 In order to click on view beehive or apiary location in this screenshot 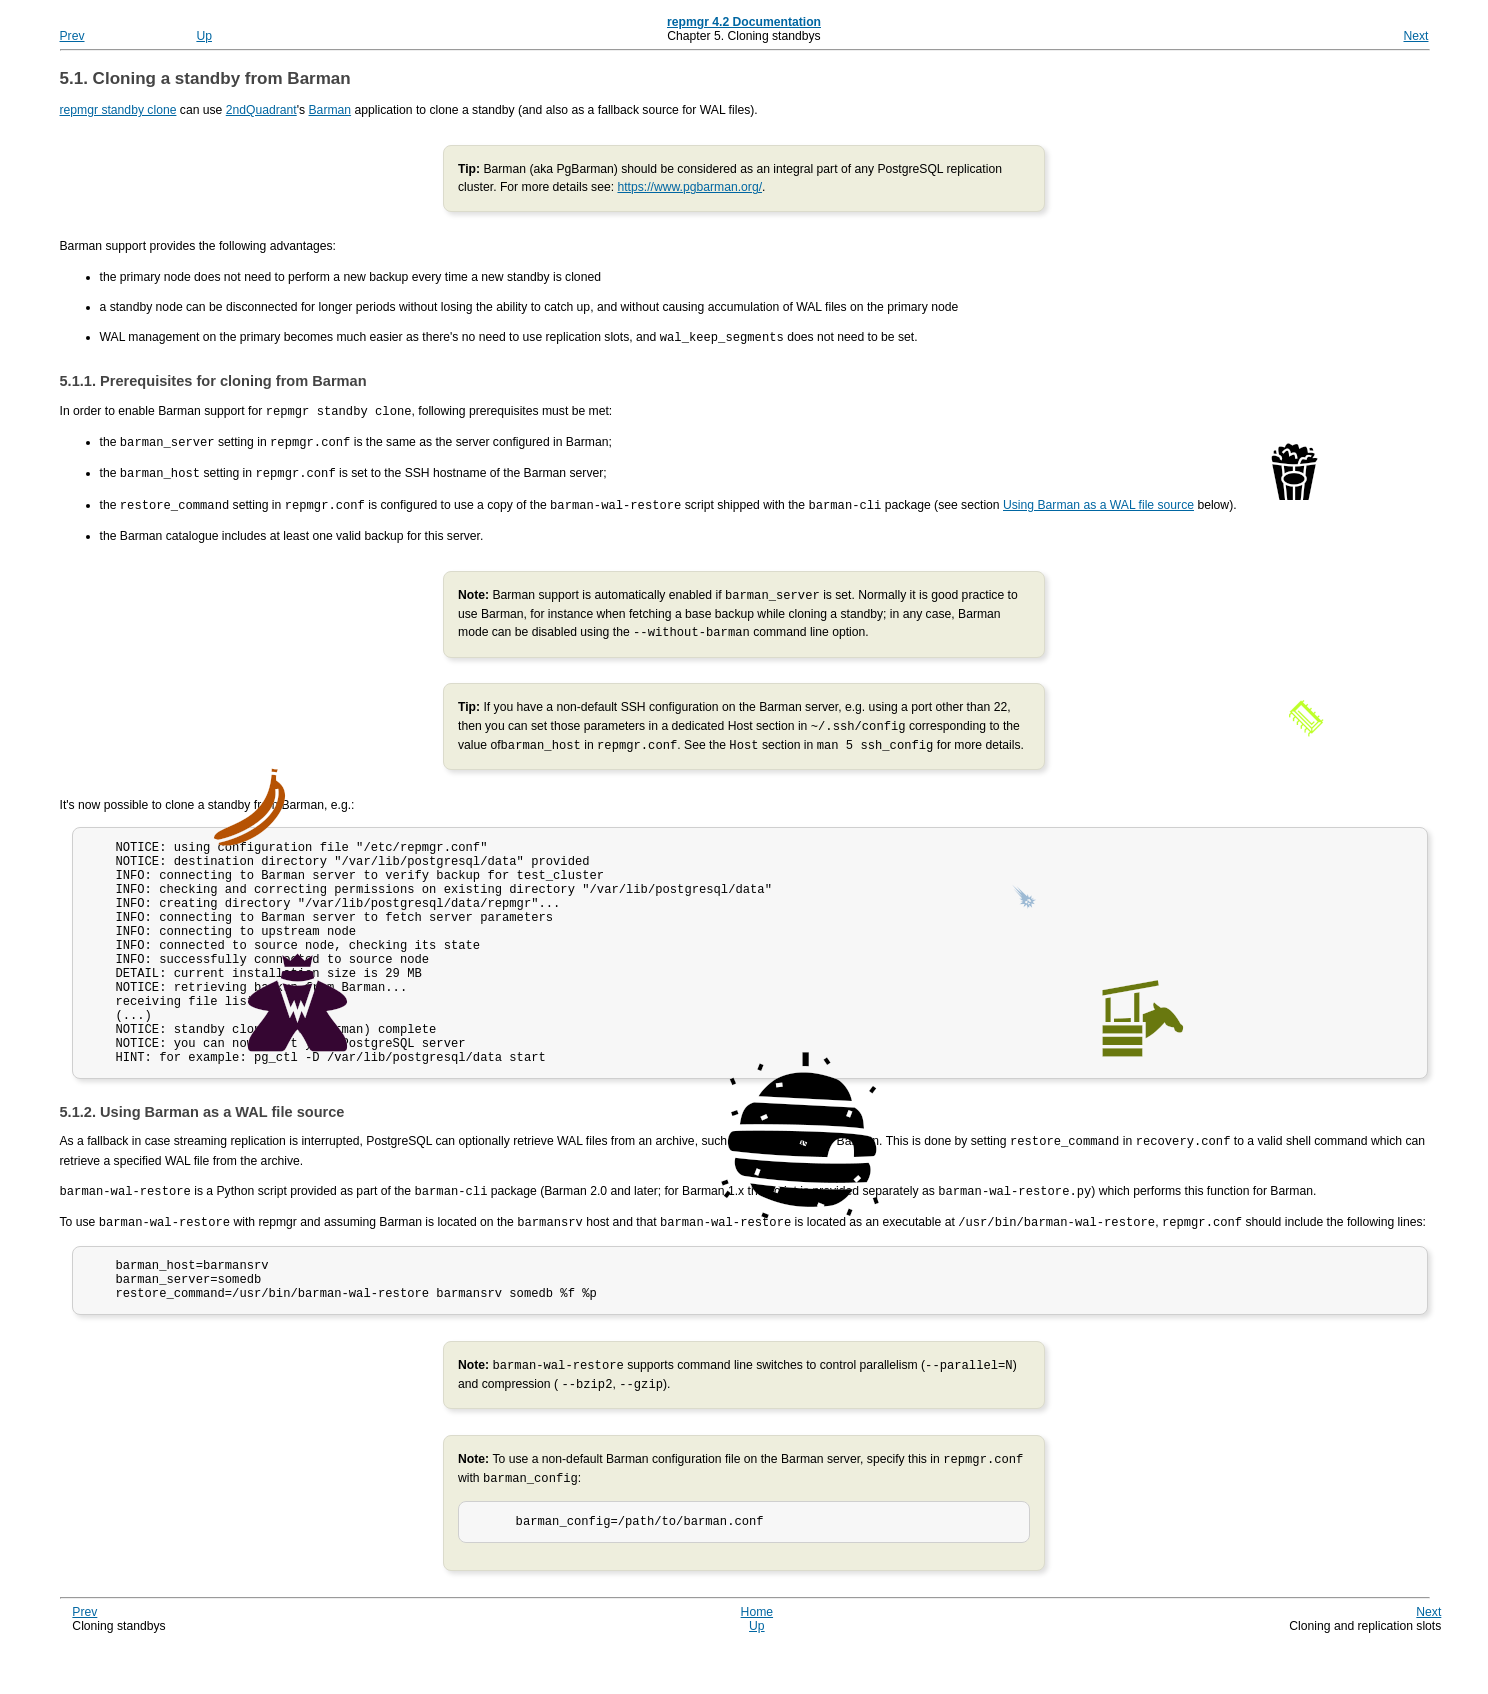, I will do `click(803, 1134)`.